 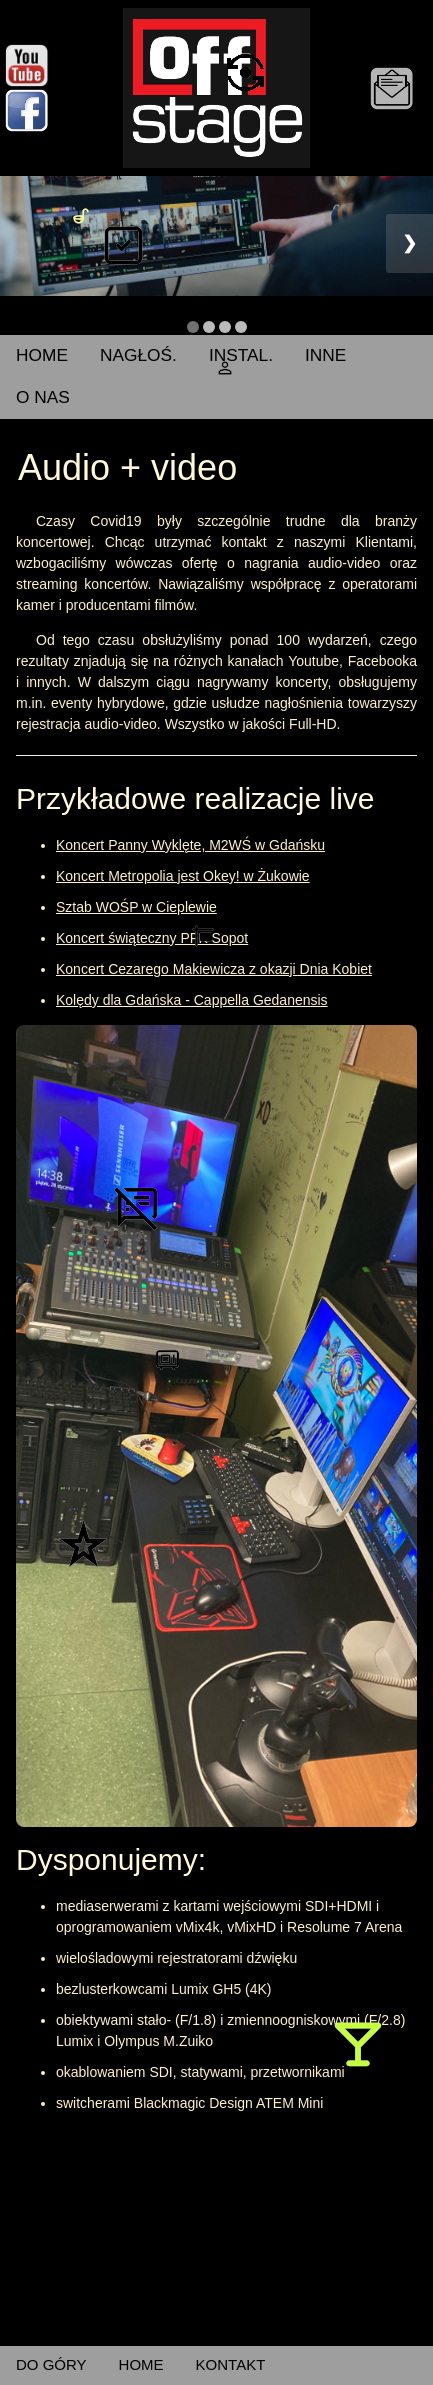 I want to click on a signpost or location marker, so click(x=203, y=936).